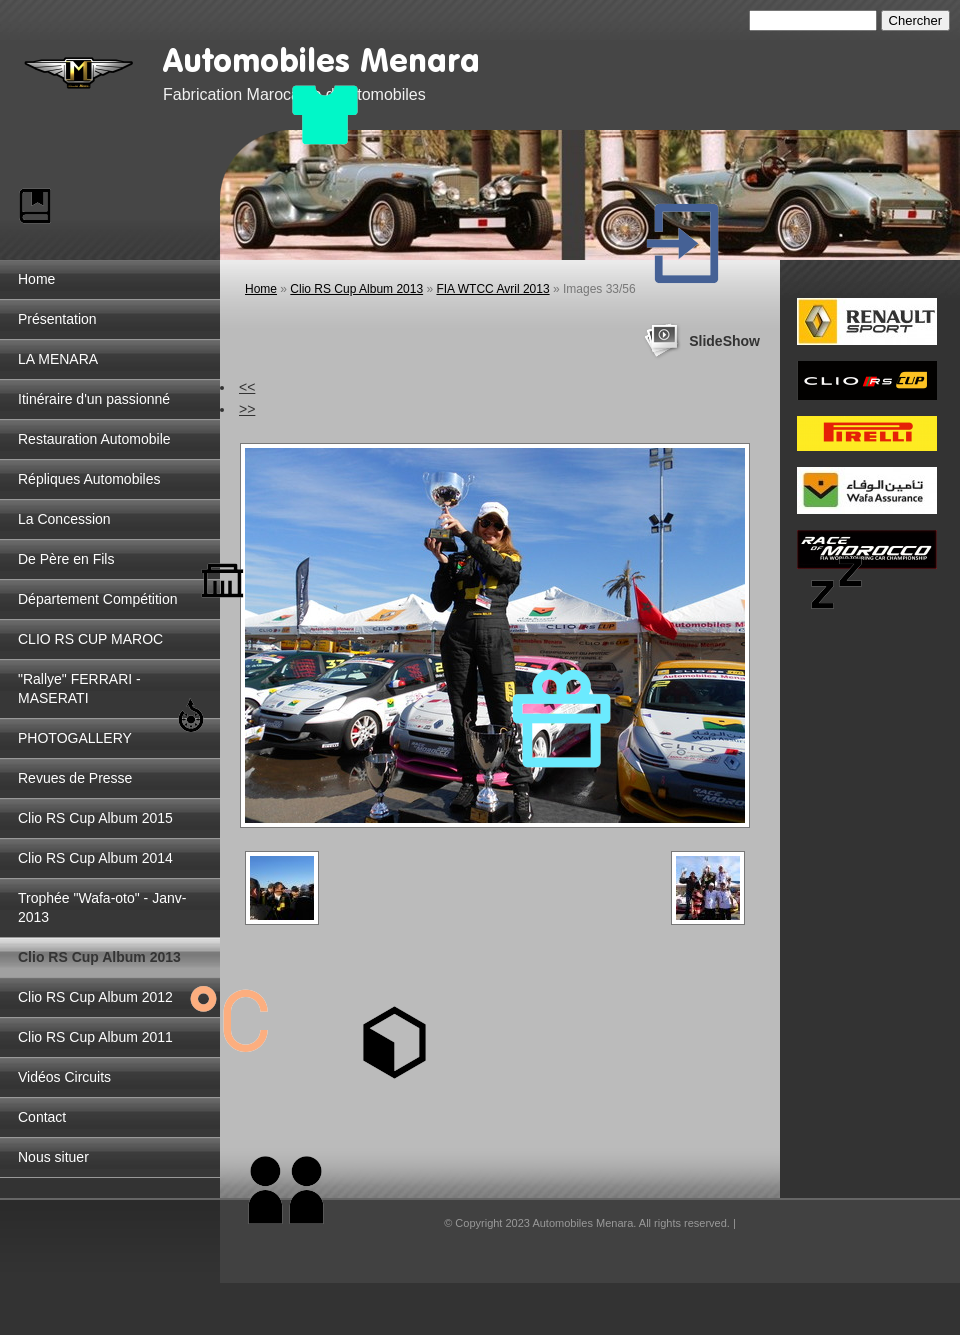 This screenshot has width=960, height=1335. I want to click on browse clothing or apparel items, so click(325, 115).